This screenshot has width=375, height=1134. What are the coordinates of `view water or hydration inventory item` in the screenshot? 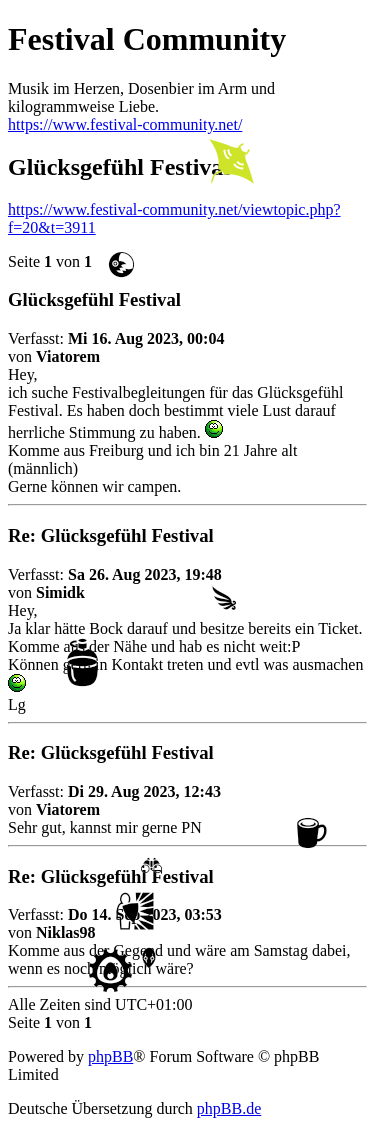 It's located at (82, 662).